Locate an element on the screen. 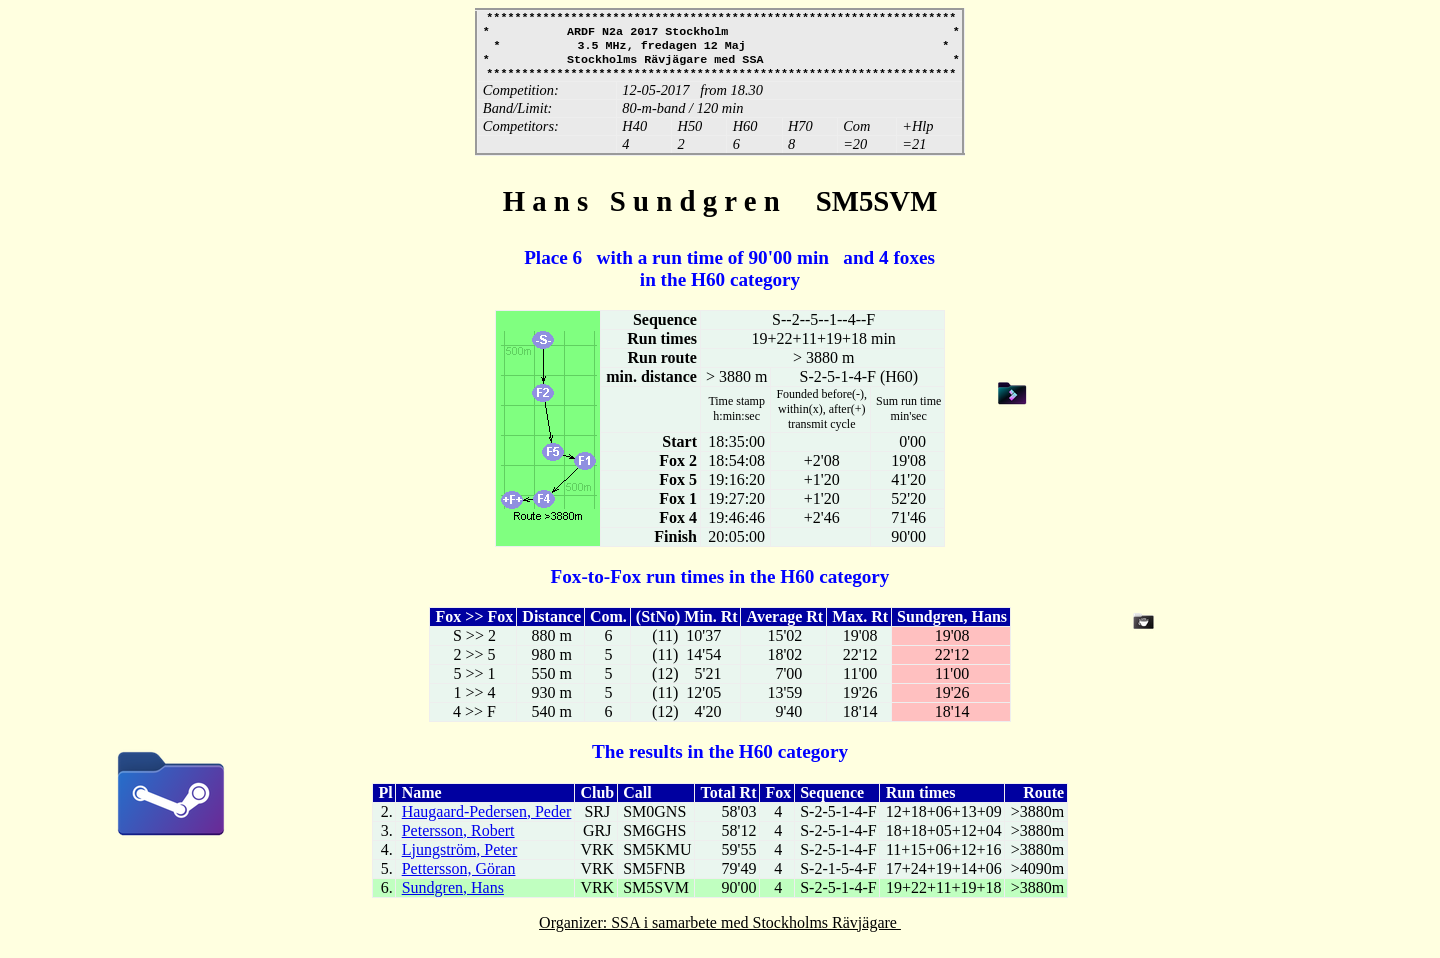  folder containing coffeescript project files is located at coordinates (1143, 621).